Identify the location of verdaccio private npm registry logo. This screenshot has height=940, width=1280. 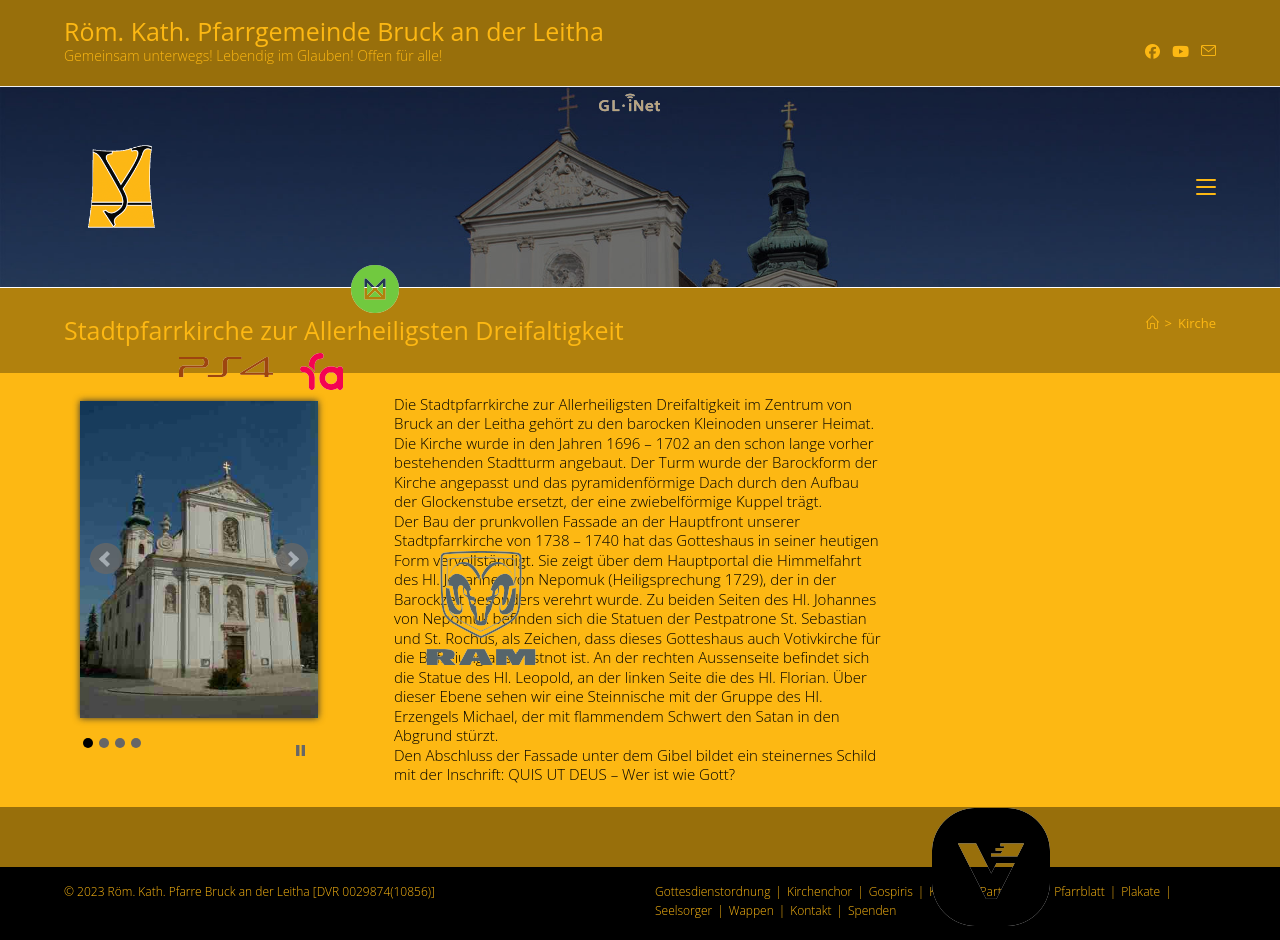
(991, 867).